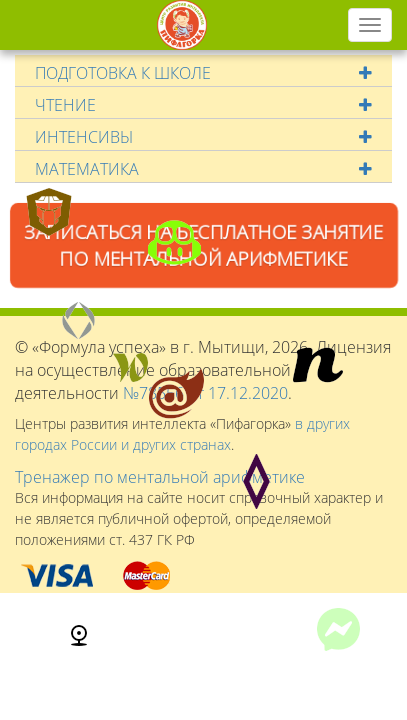 The width and height of the screenshot is (407, 720). I want to click on Blazor framework logo, so click(176, 393).